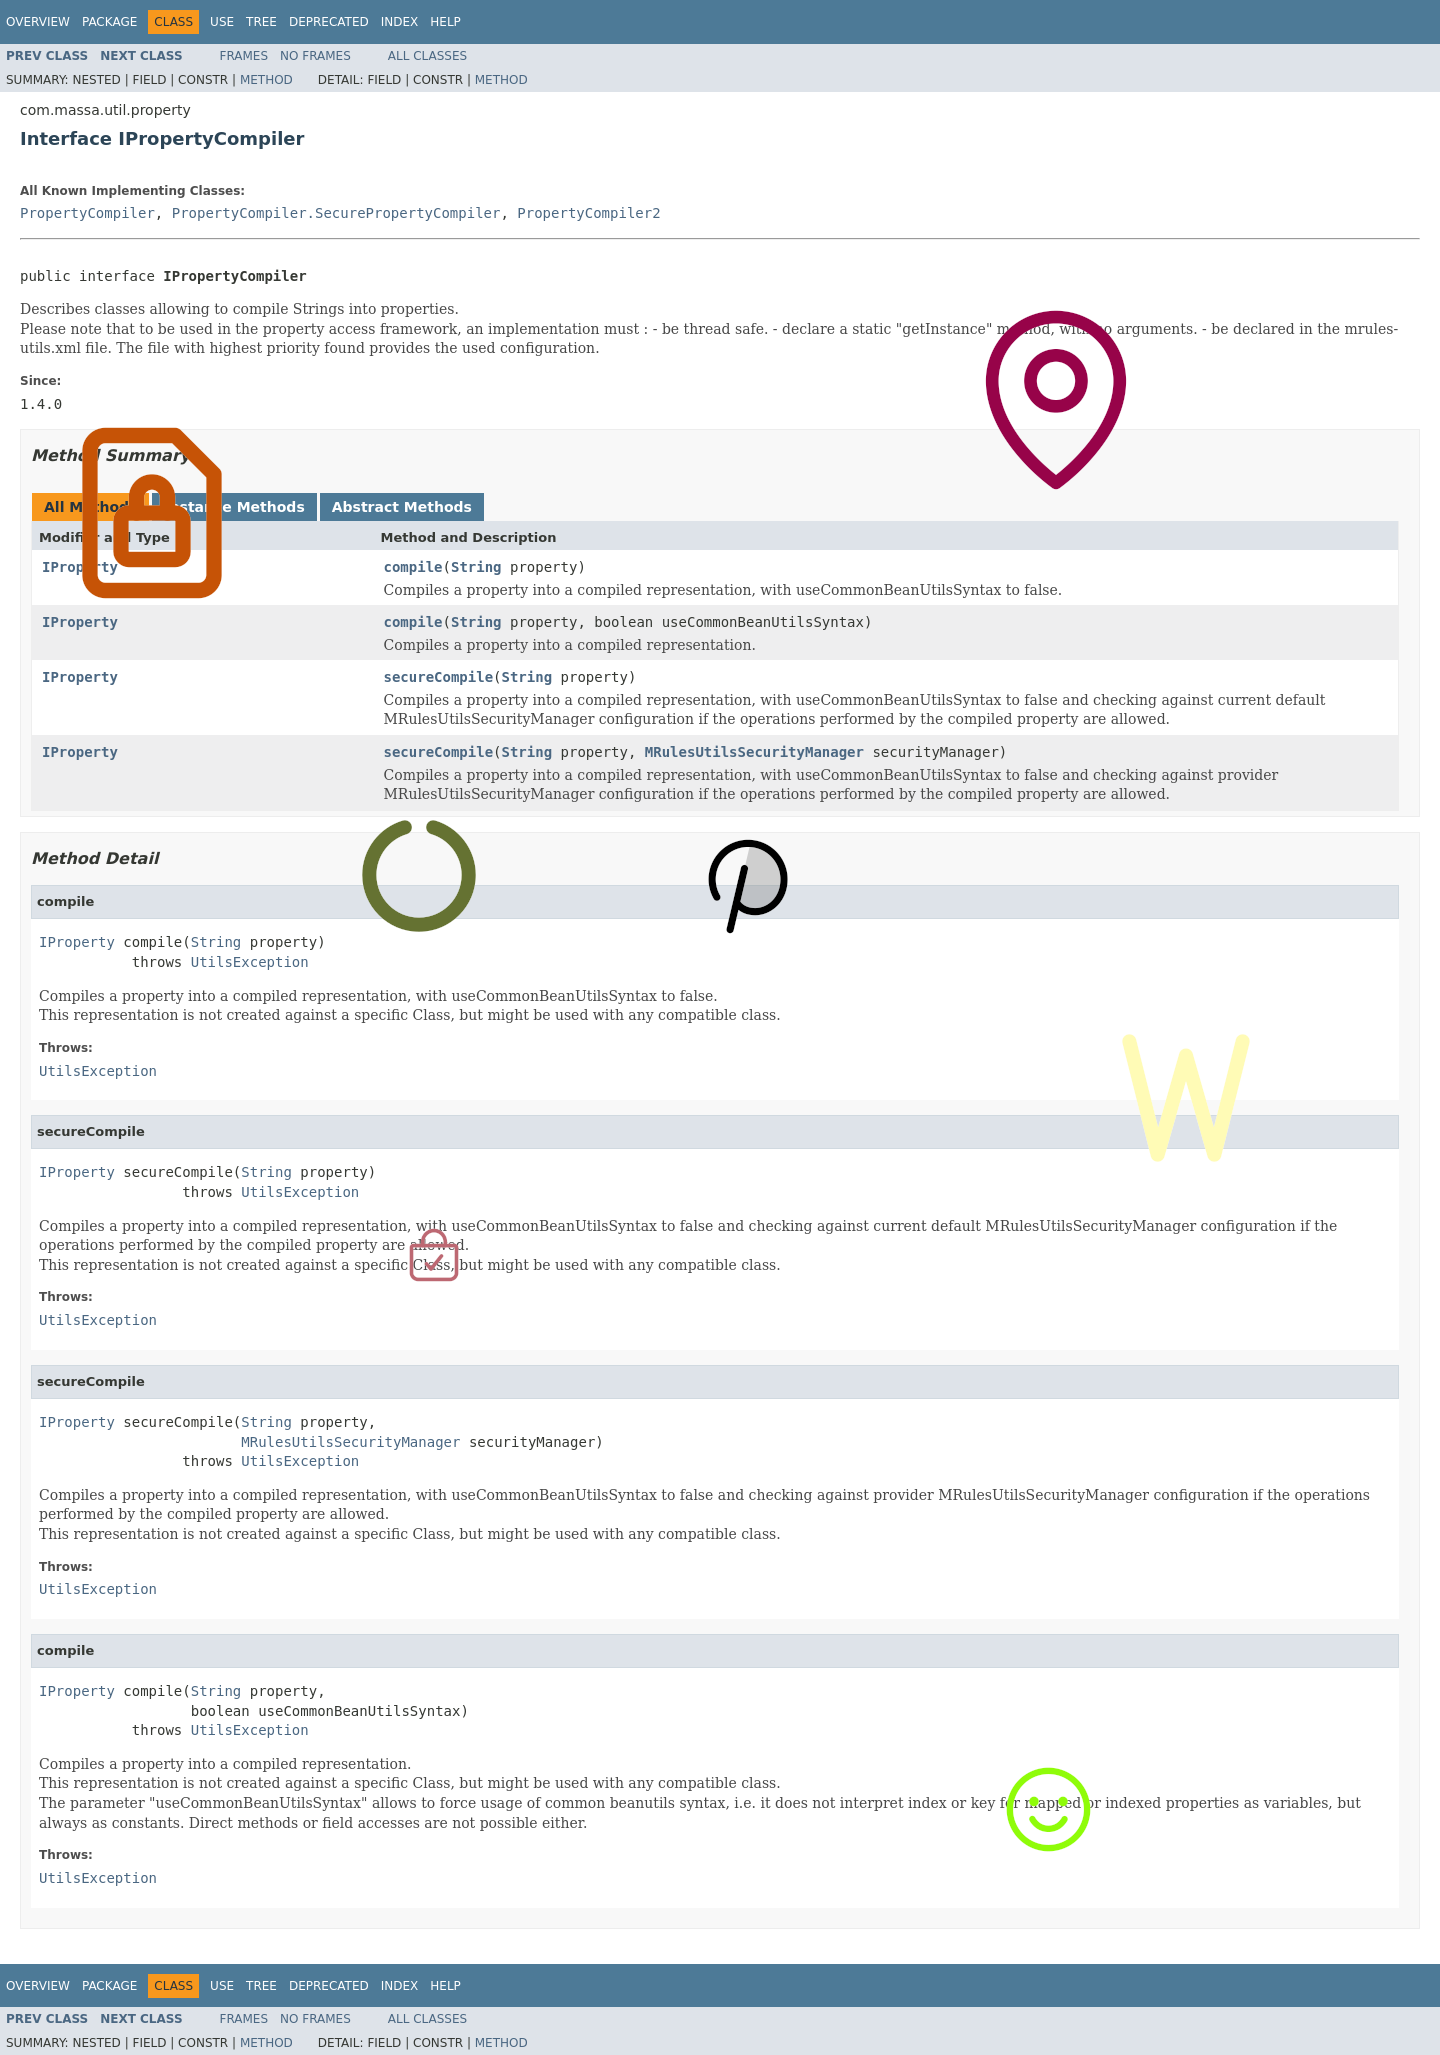  Describe the element at coordinates (1048, 1809) in the screenshot. I see `add an emoji or reaction` at that location.